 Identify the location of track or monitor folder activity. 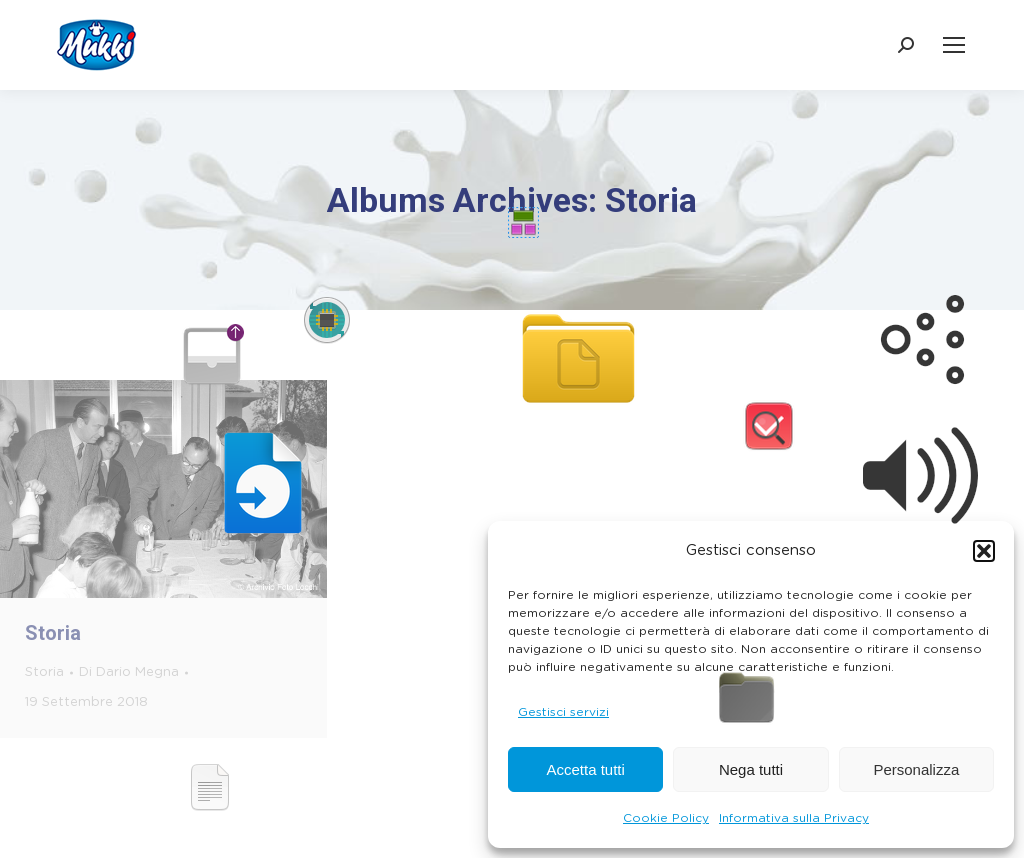
(922, 342).